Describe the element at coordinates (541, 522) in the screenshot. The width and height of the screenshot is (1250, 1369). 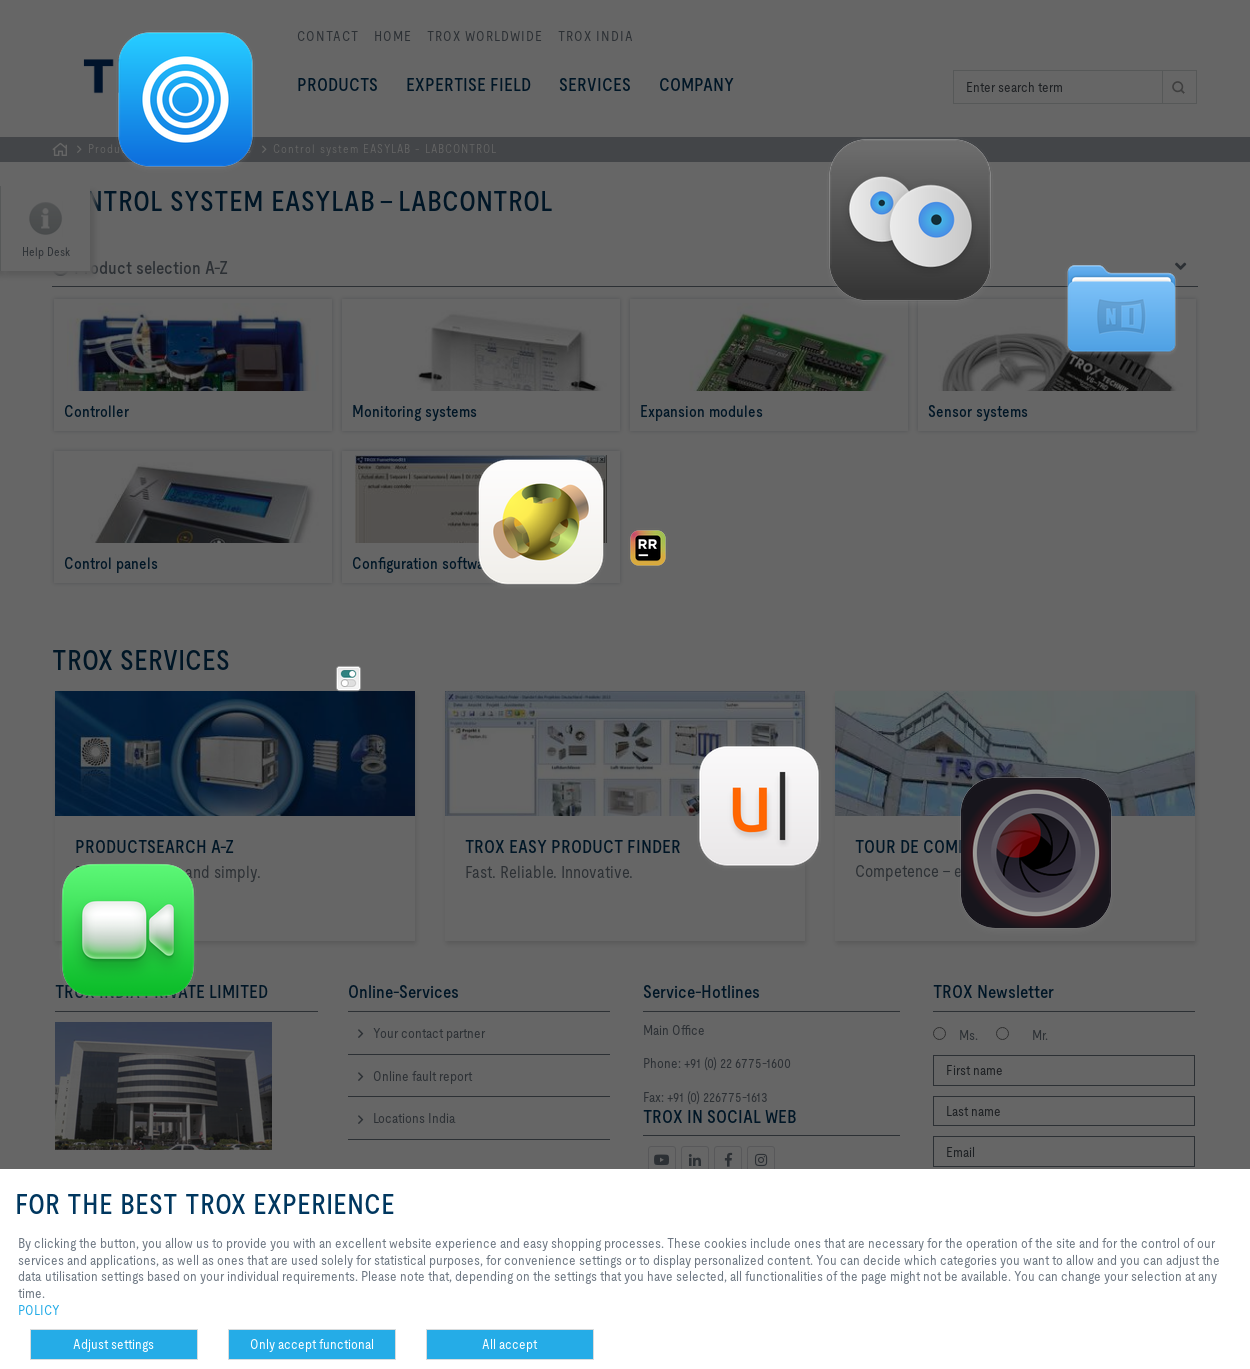
I see `open openscad 3d modeling application` at that location.